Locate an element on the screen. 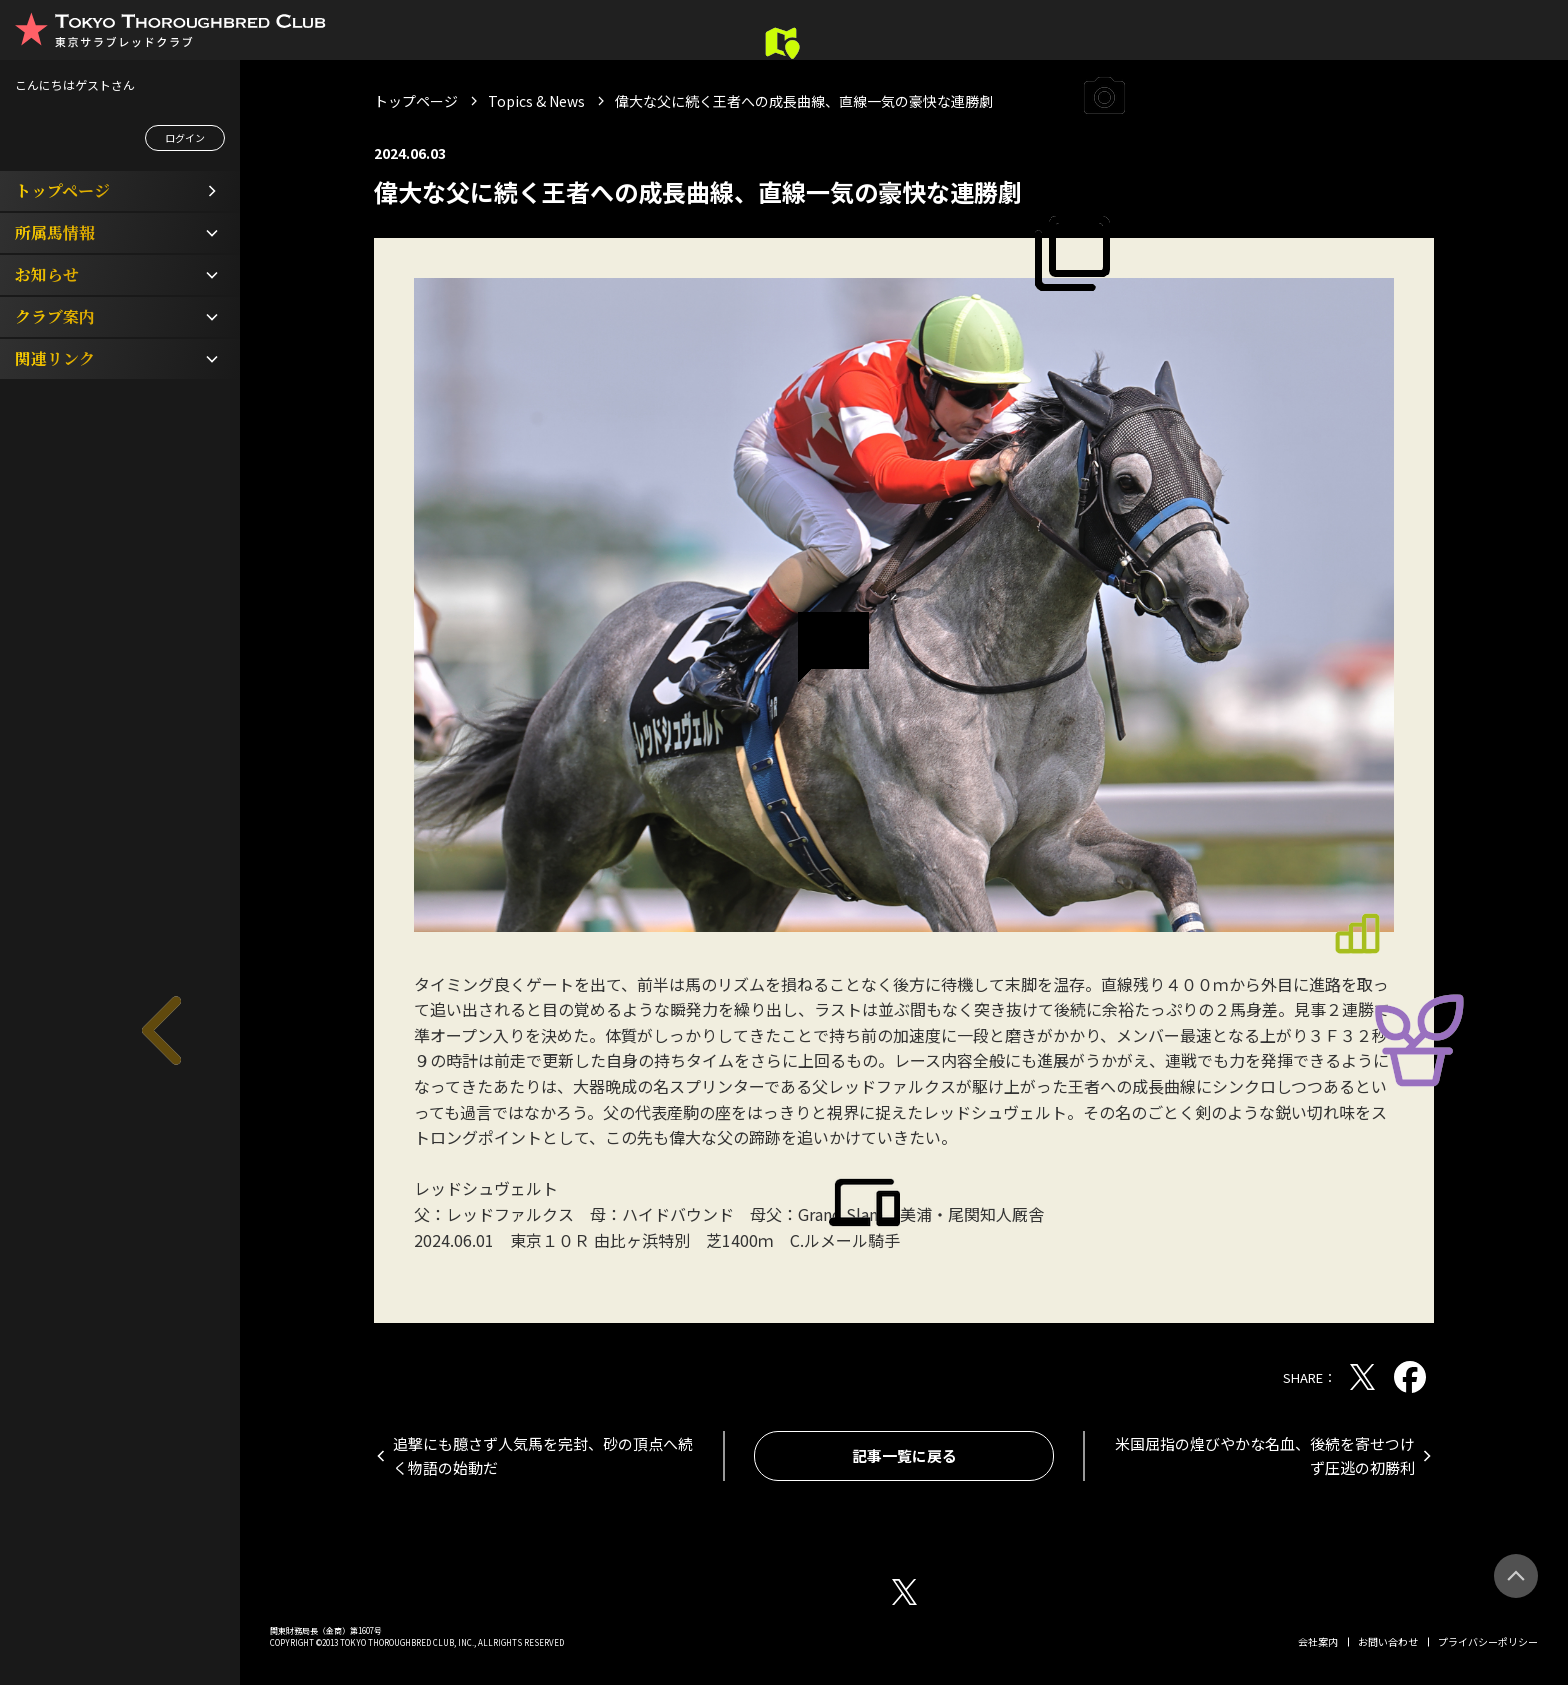 This screenshot has height=1685, width=1568. view multiple layers or stacked items is located at coordinates (1072, 253).